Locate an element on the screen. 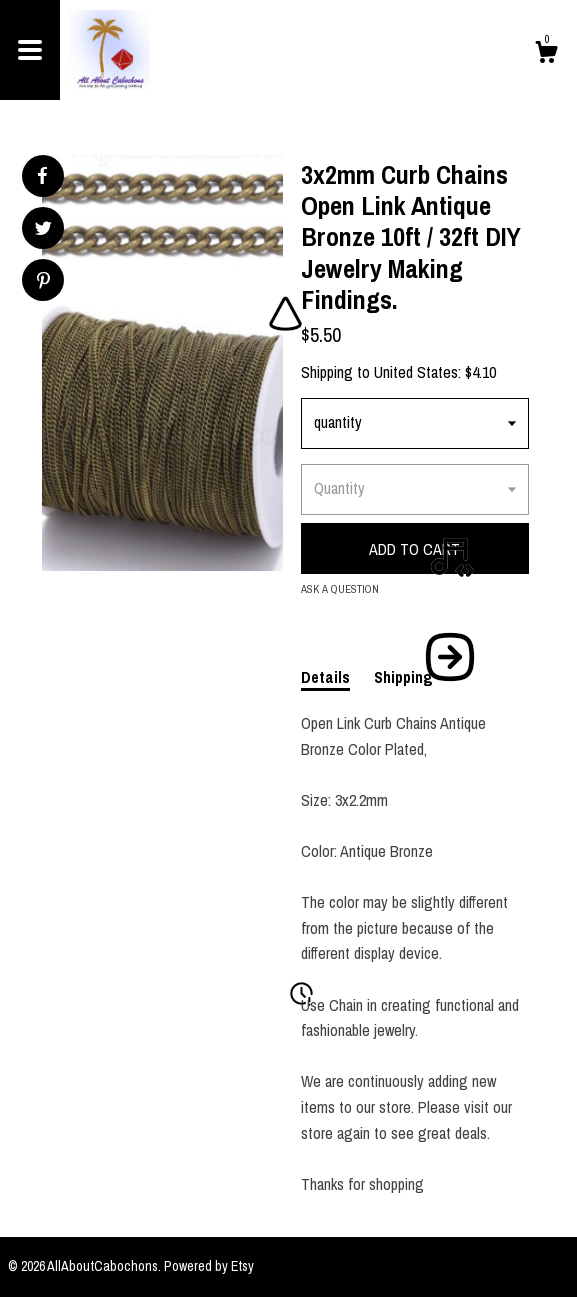 Image resolution: width=577 pixels, height=1297 pixels. proceed to the next step is located at coordinates (450, 657).